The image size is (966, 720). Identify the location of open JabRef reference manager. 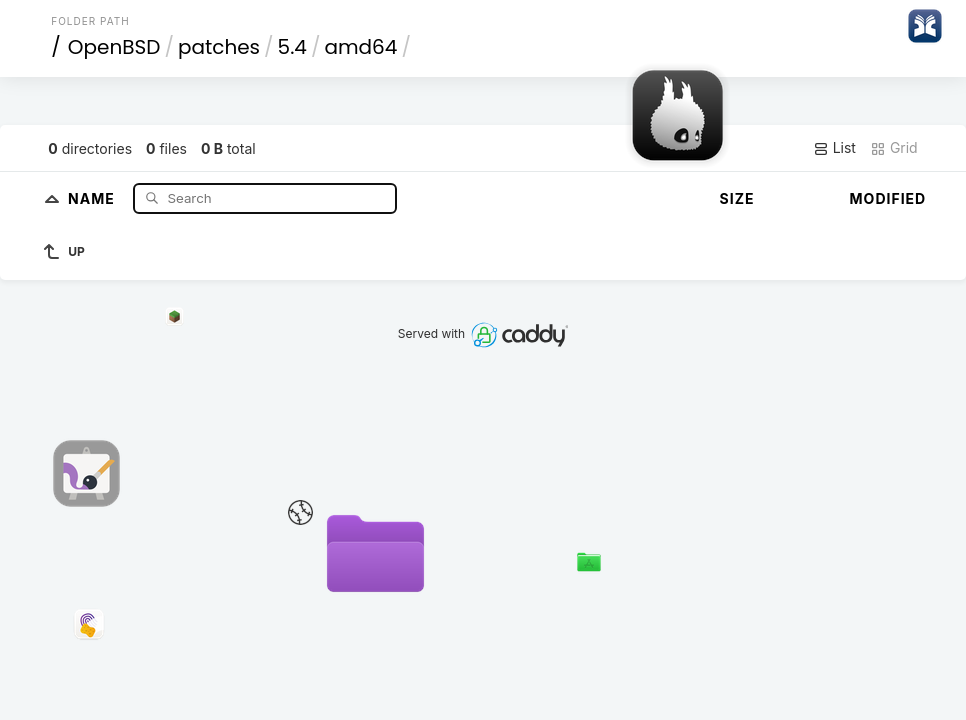
(925, 26).